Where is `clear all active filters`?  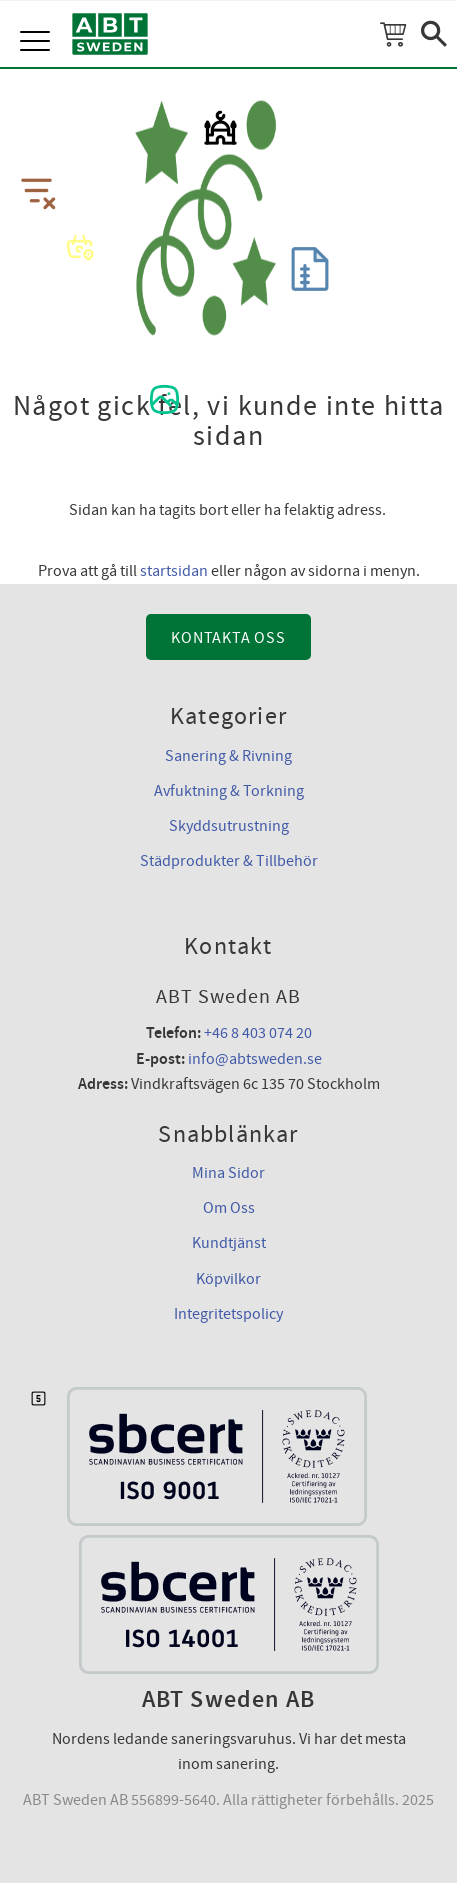
clear all active filters is located at coordinates (36, 190).